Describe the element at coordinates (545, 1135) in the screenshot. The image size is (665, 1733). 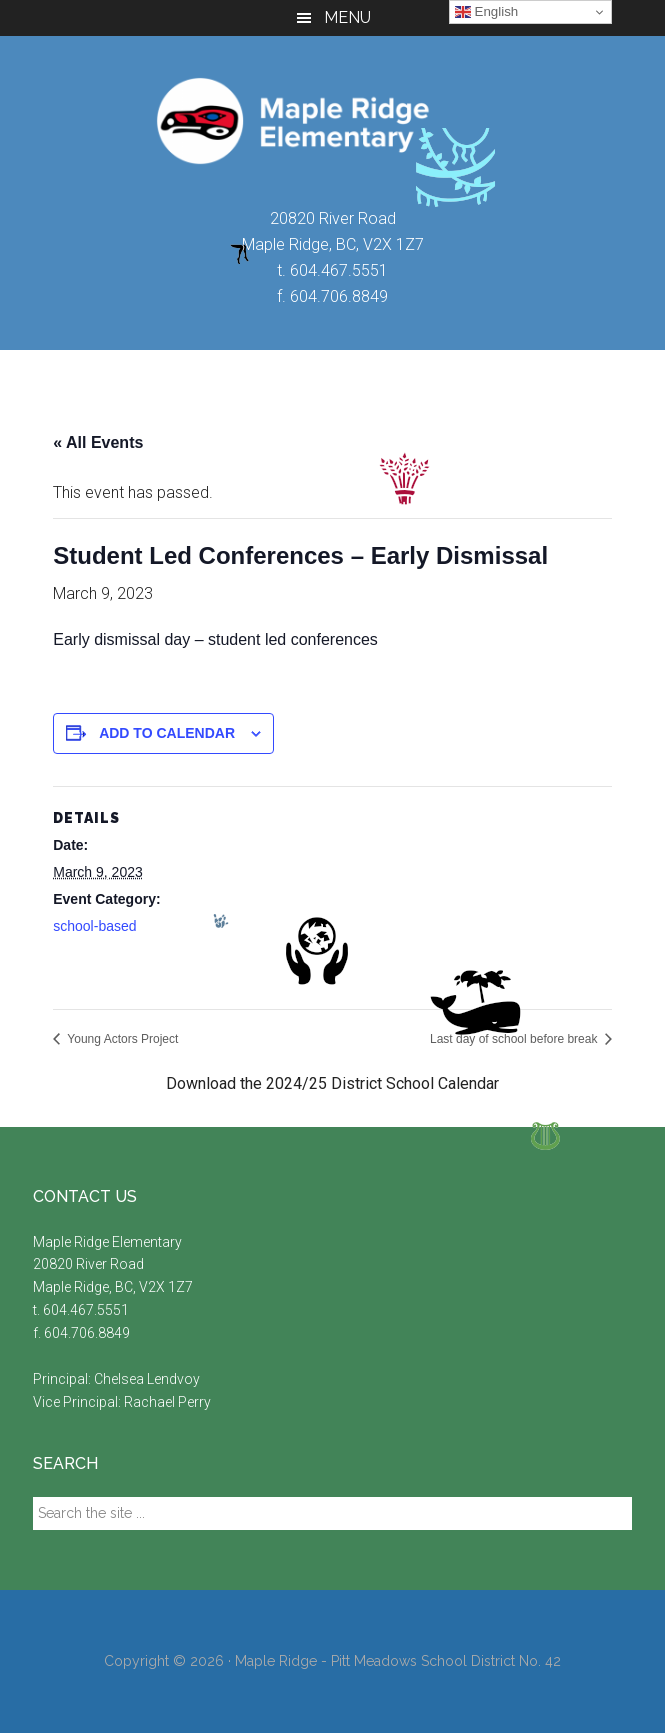
I see `access music or audio features` at that location.